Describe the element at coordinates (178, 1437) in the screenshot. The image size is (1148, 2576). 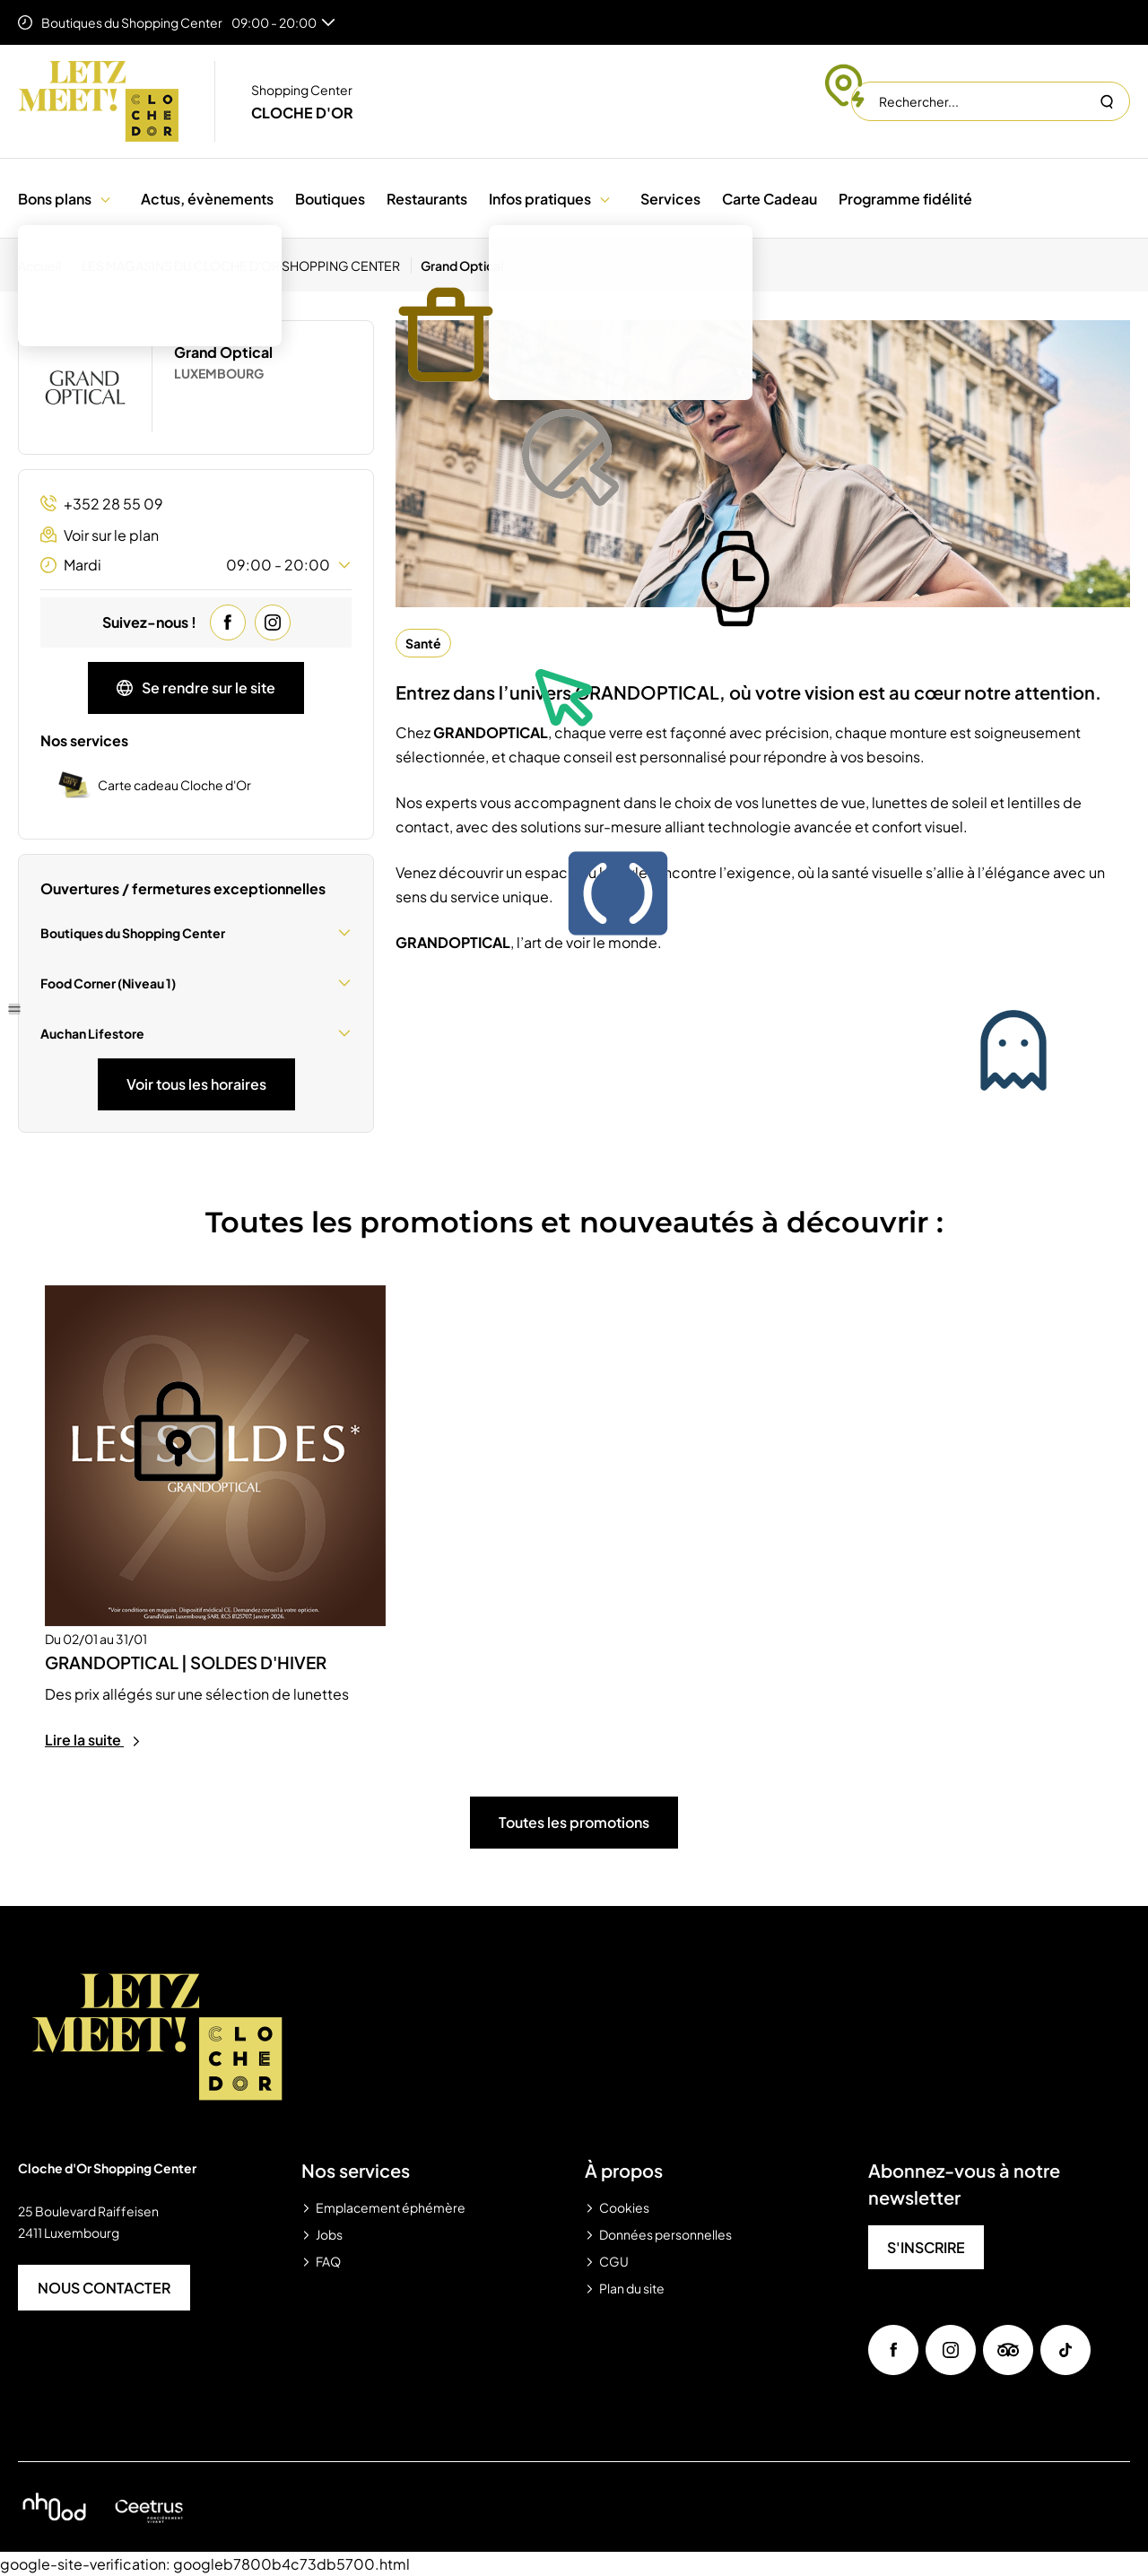
I see `access security or privacy settings` at that location.